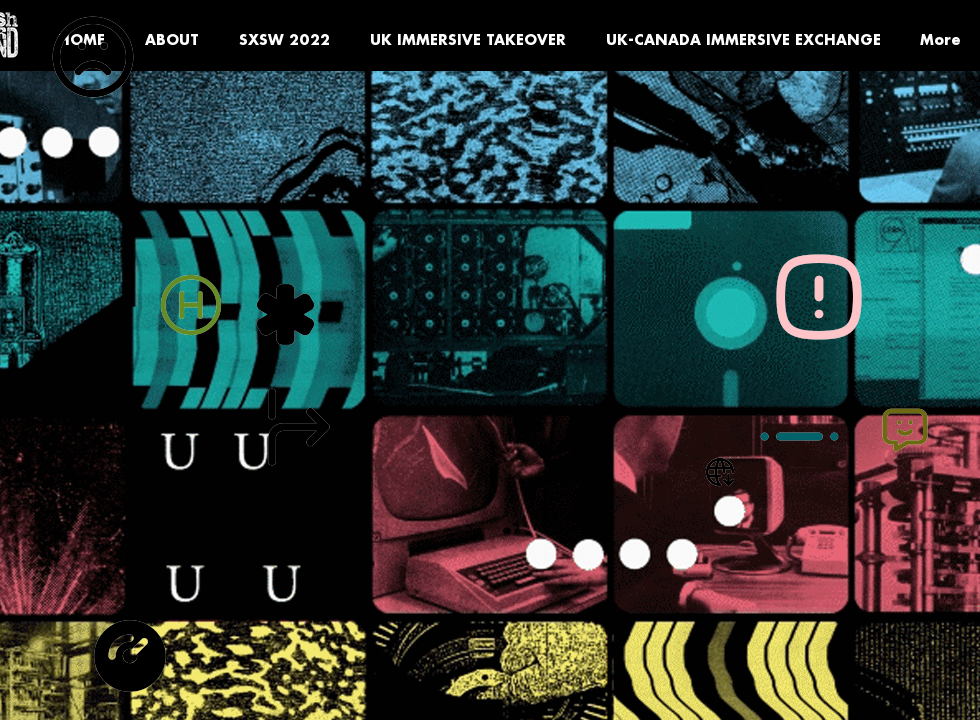 The width and height of the screenshot is (980, 720). I want to click on take the next right turn, so click(295, 427).